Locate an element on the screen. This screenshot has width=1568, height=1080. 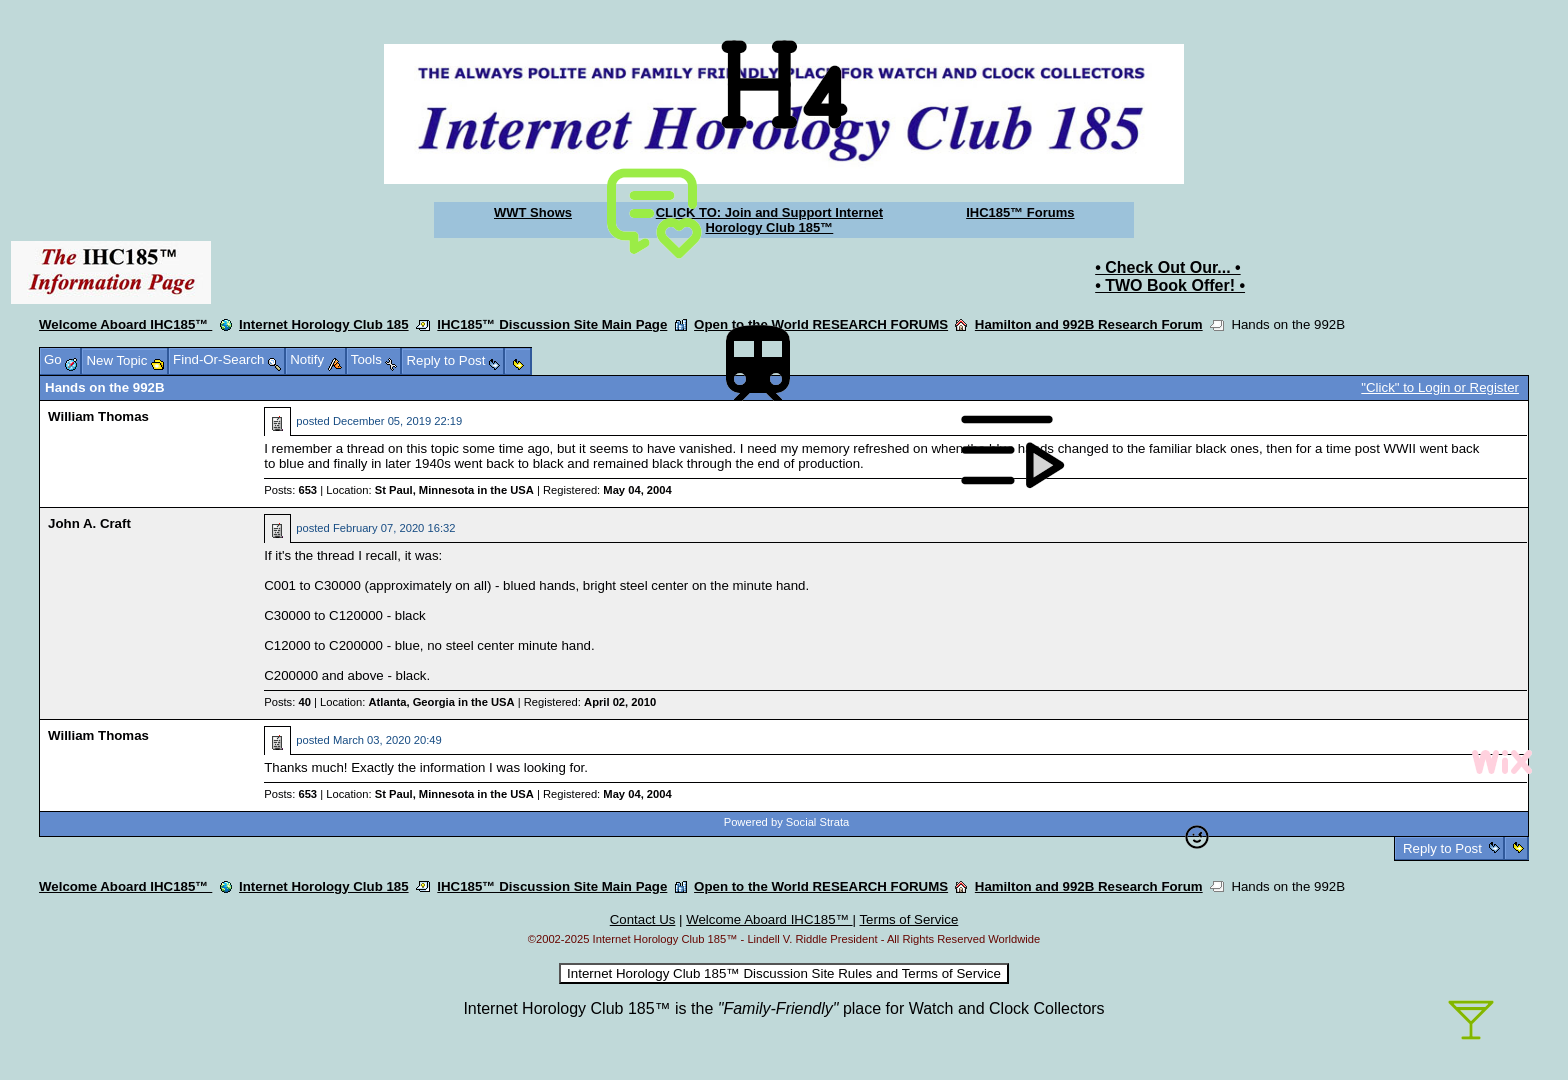
view liked or favorited messages is located at coordinates (652, 209).